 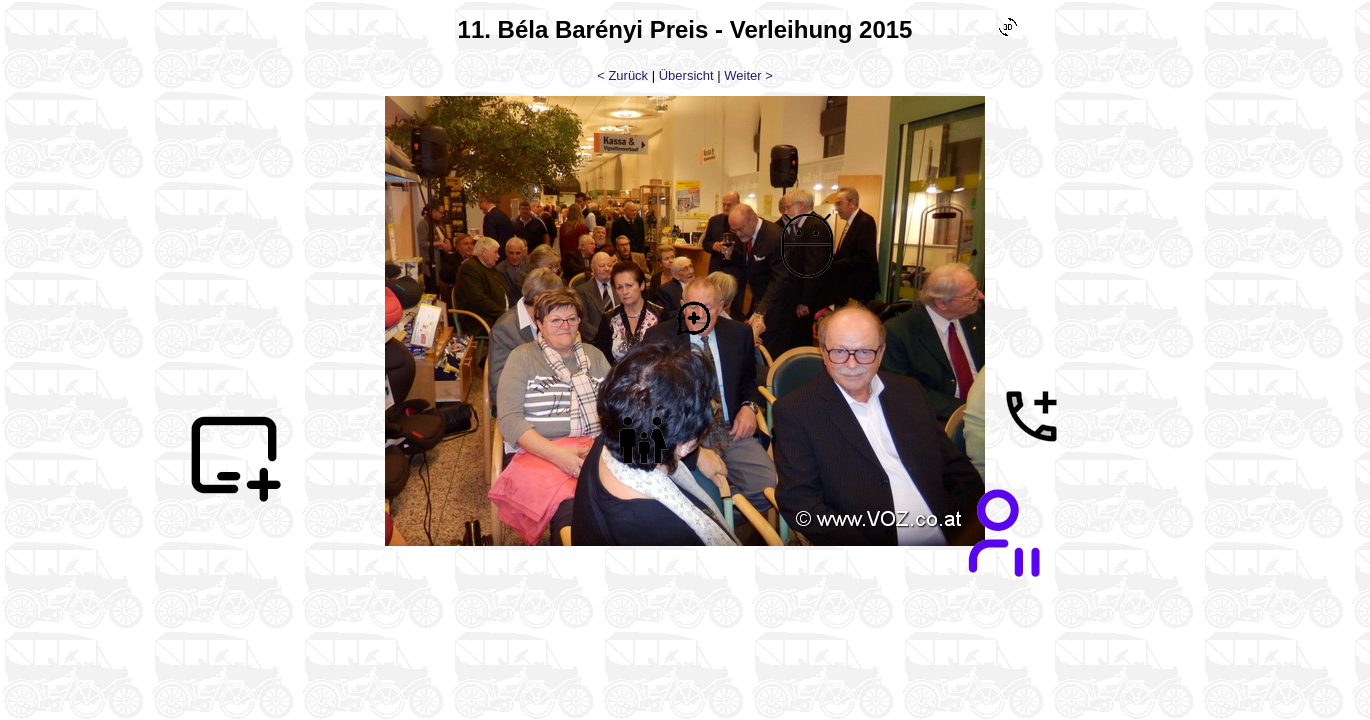 I want to click on indicates family restroom facility nearby, so click(x=643, y=440).